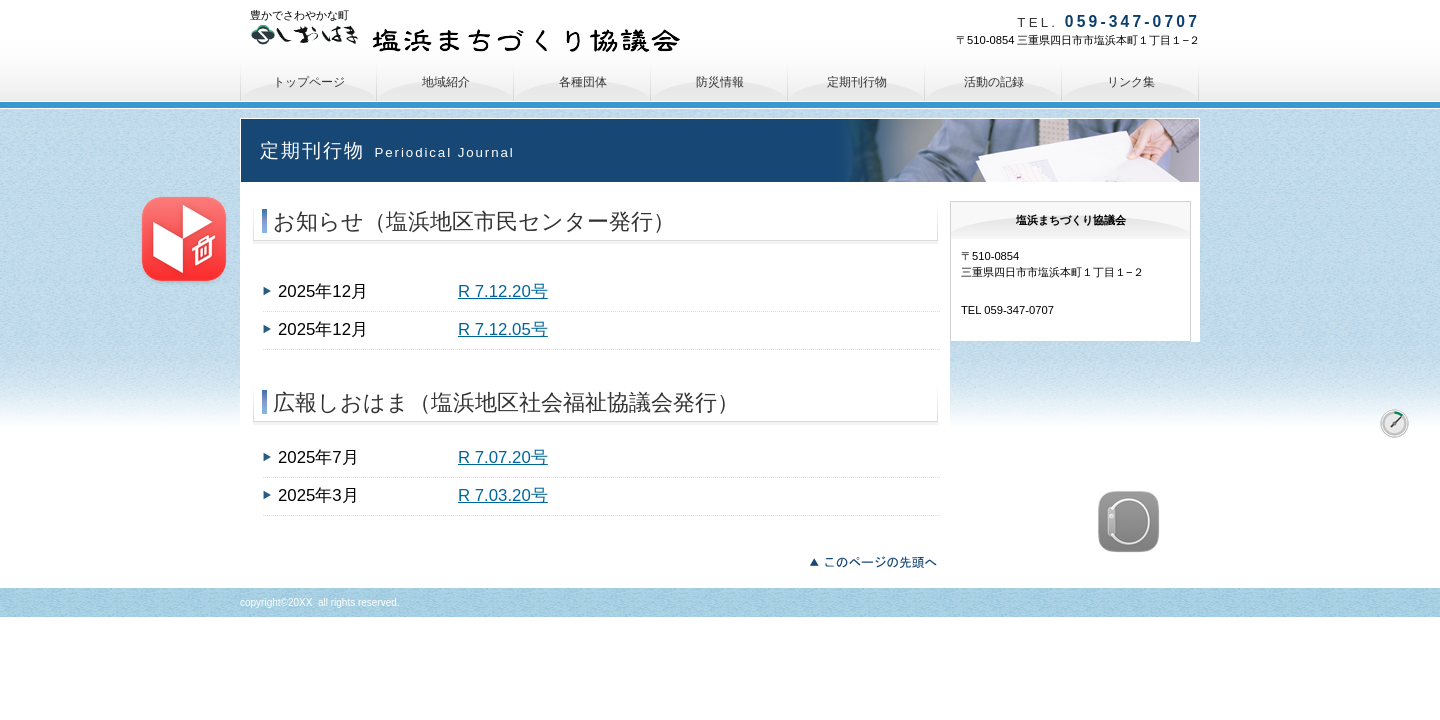  I want to click on open the Apple Watch companion app, so click(1128, 521).